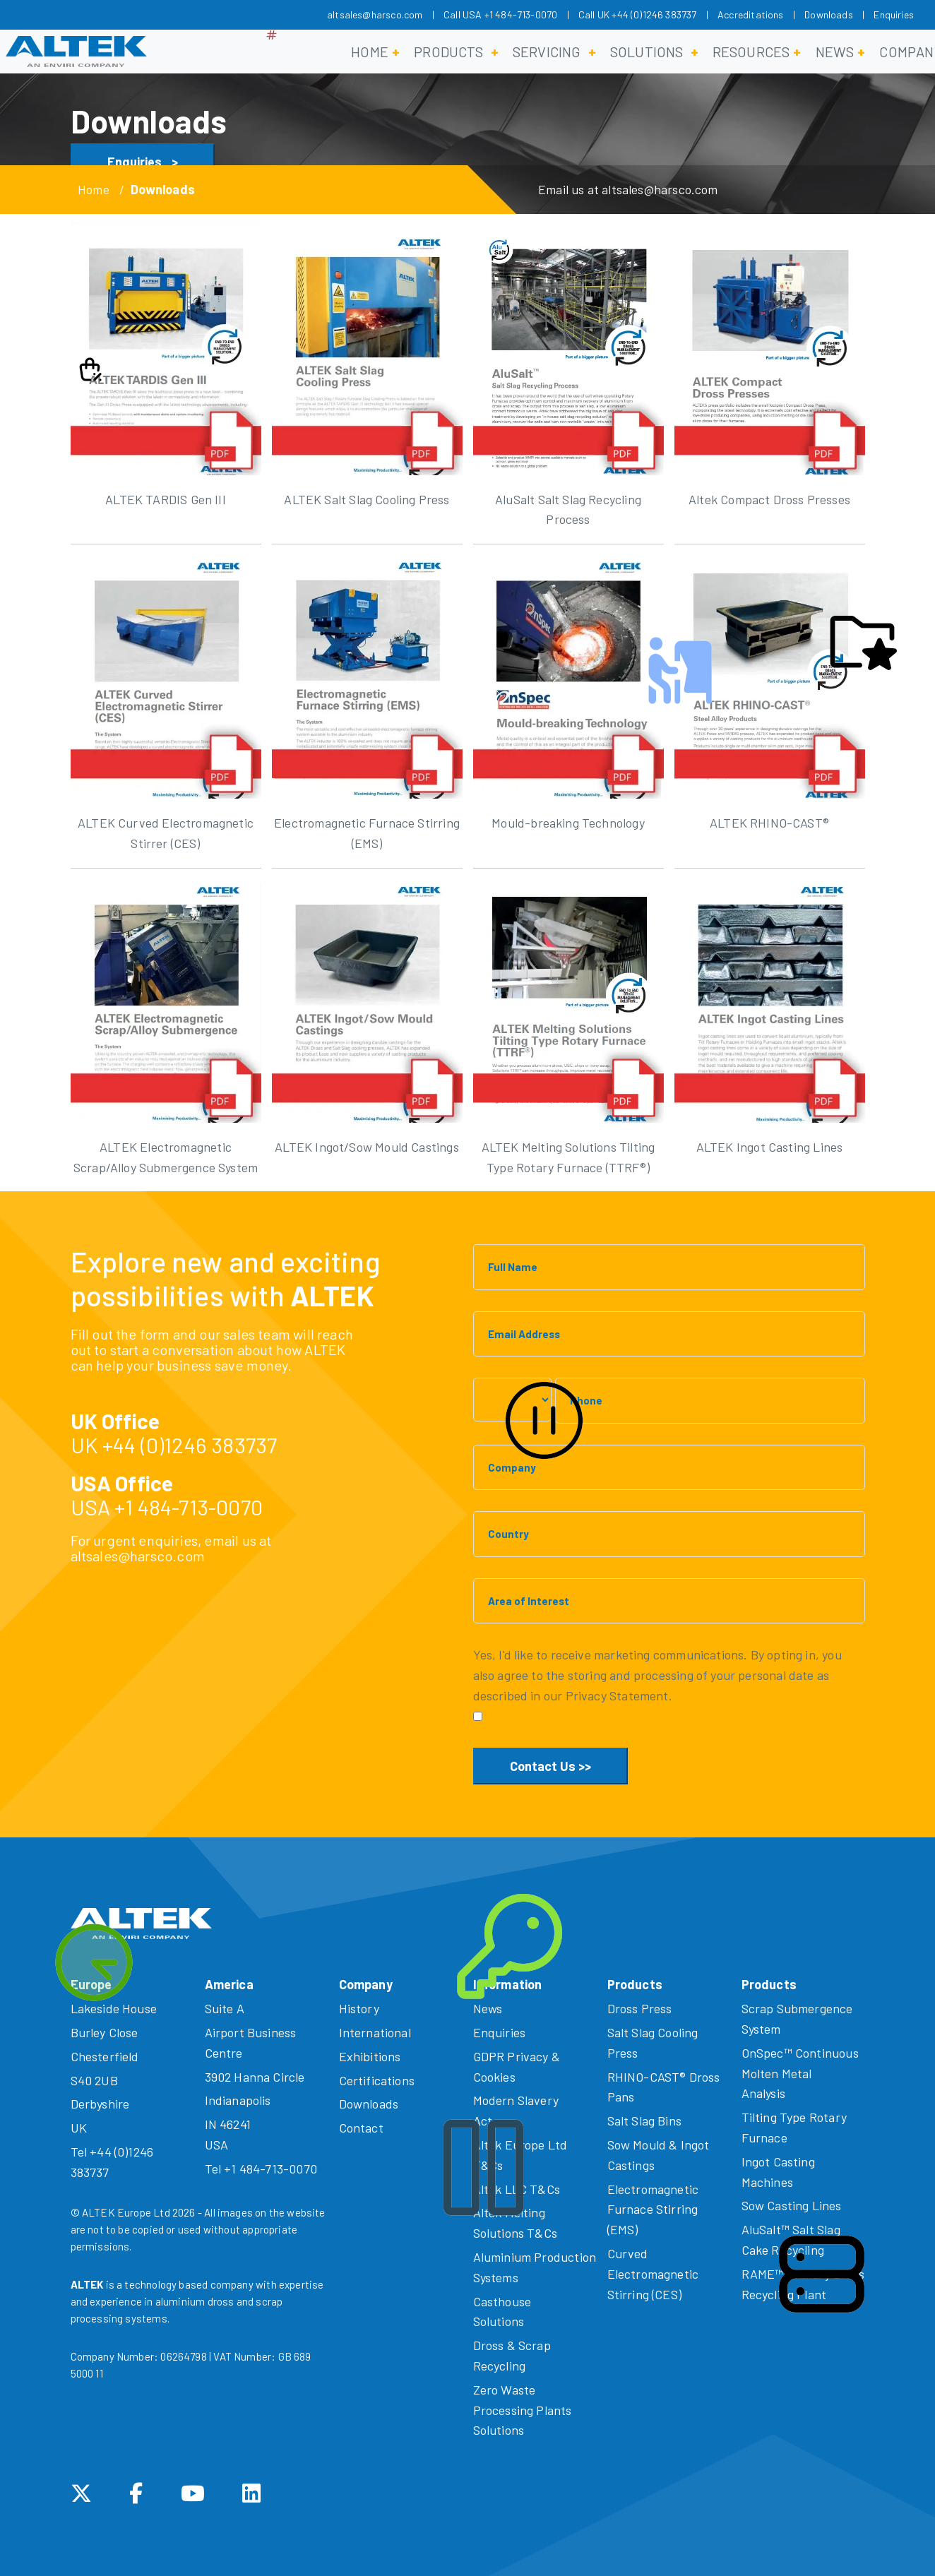  I want to click on access your starred or favorite files, so click(862, 640).